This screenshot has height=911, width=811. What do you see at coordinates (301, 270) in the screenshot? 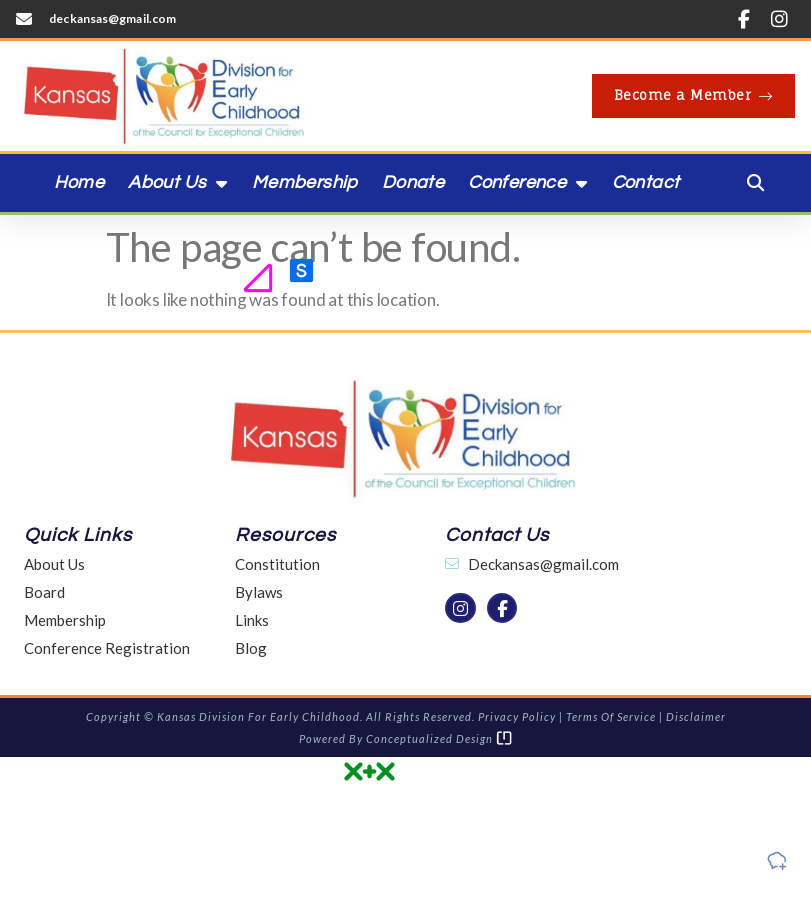
I see `stripe payment integration` at bounding box center [301, 270].